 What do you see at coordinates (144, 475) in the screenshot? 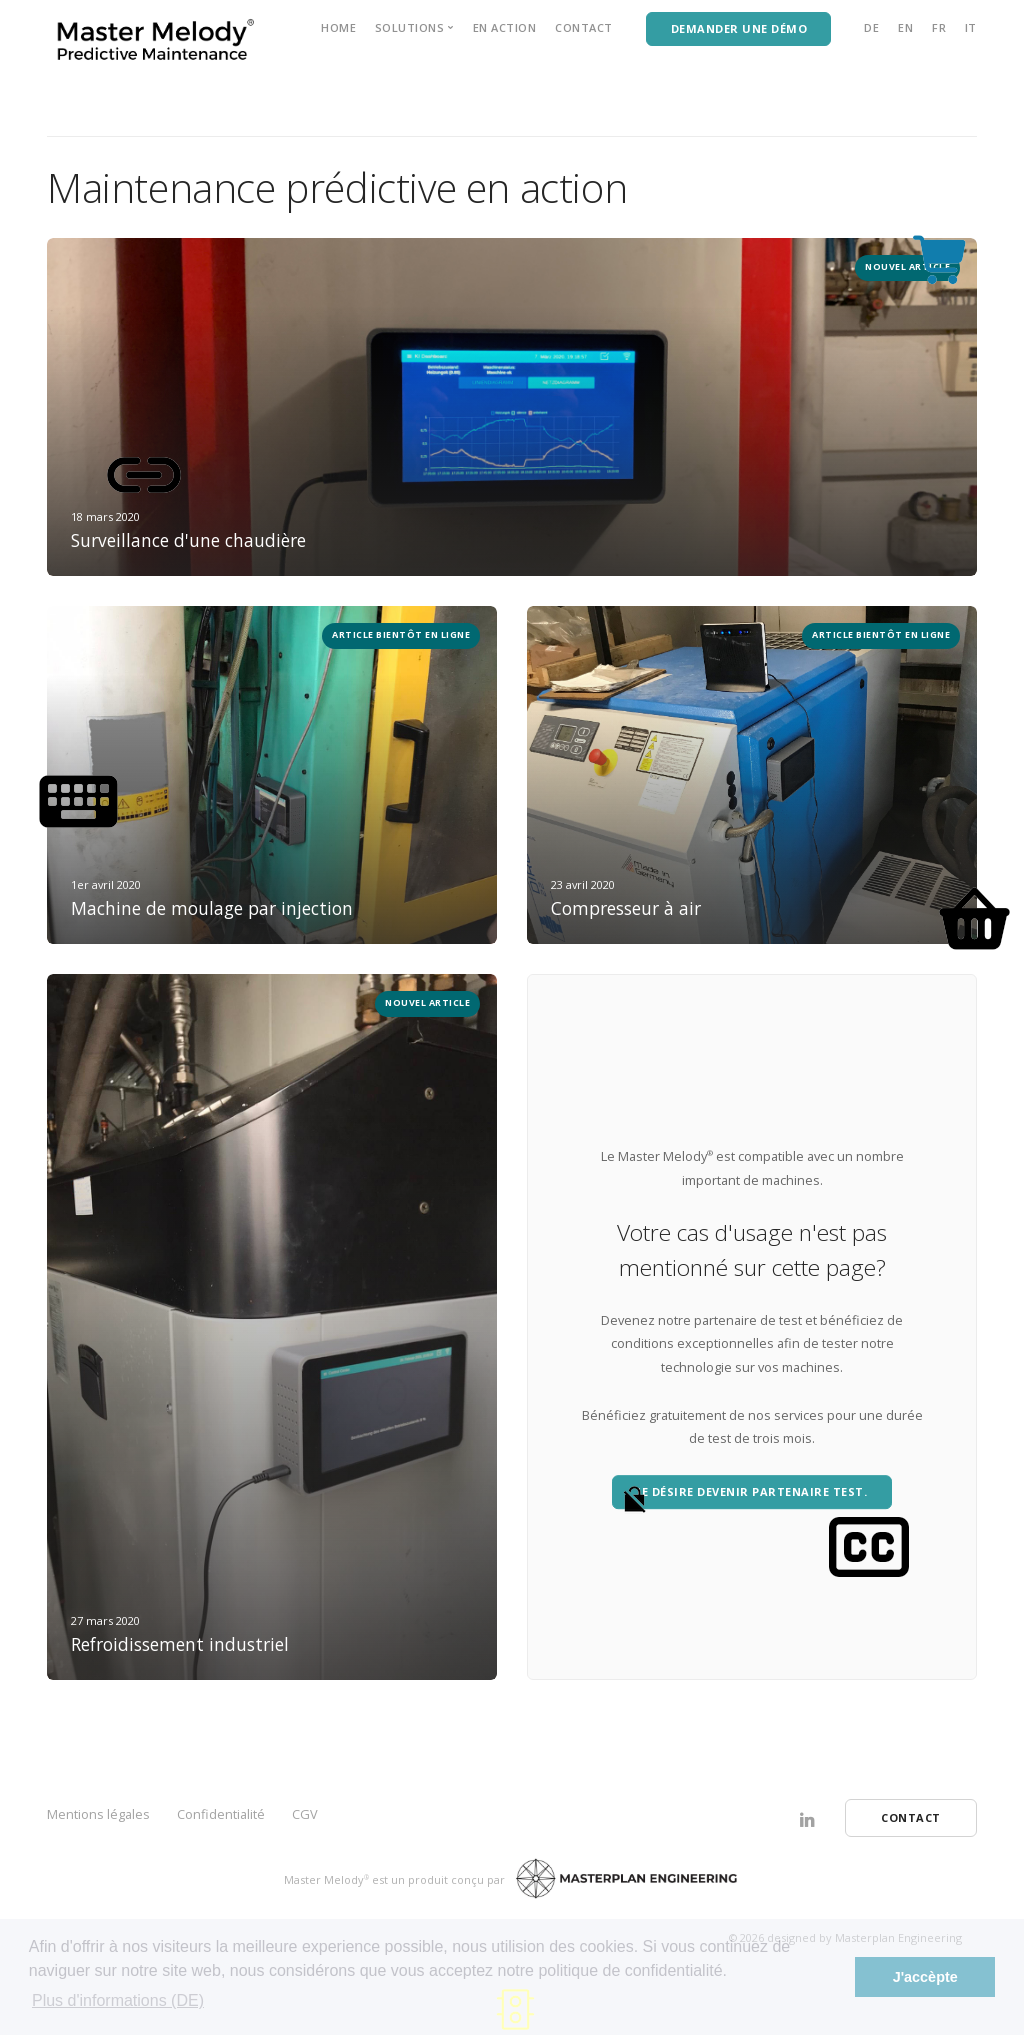
I see `copy link to clipboard` at bounding box center [144, 475].